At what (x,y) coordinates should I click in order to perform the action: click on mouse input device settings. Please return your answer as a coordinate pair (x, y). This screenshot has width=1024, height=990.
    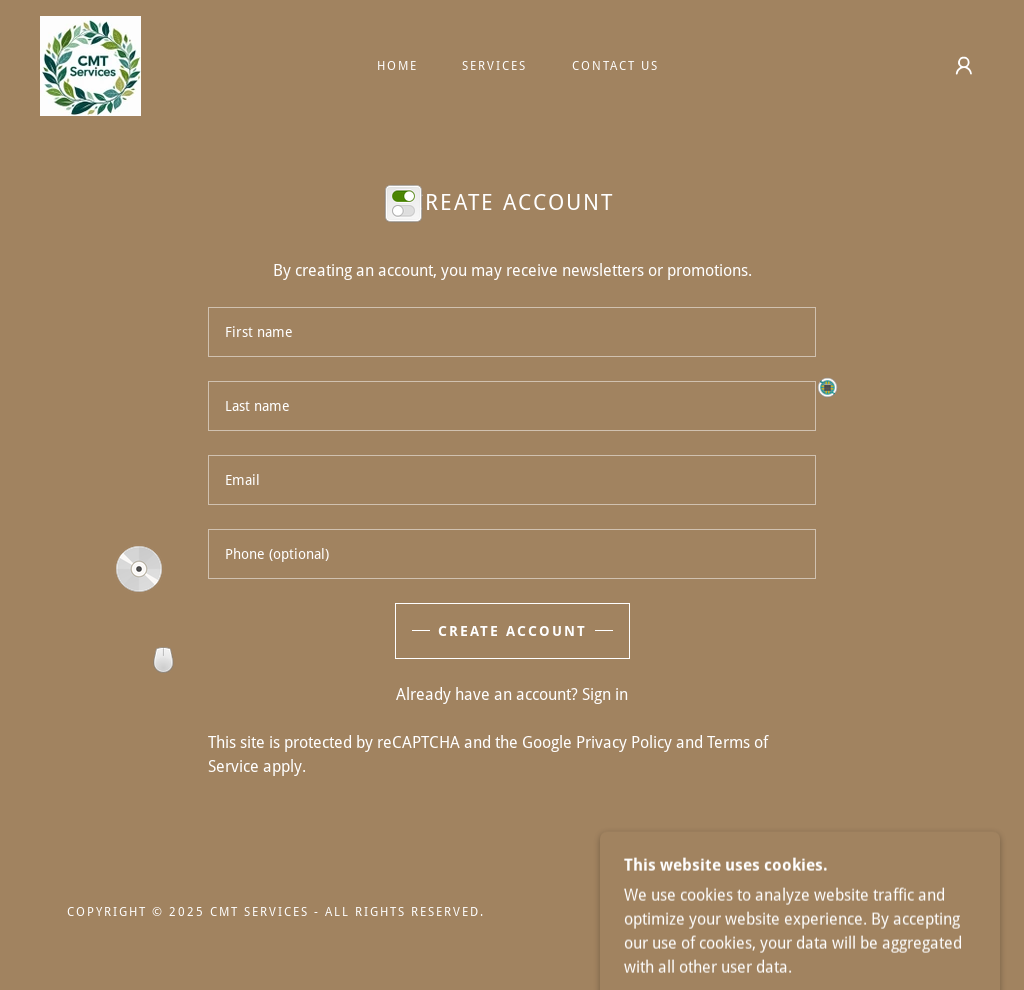
    Looking at the image, I should click on (163, 660).